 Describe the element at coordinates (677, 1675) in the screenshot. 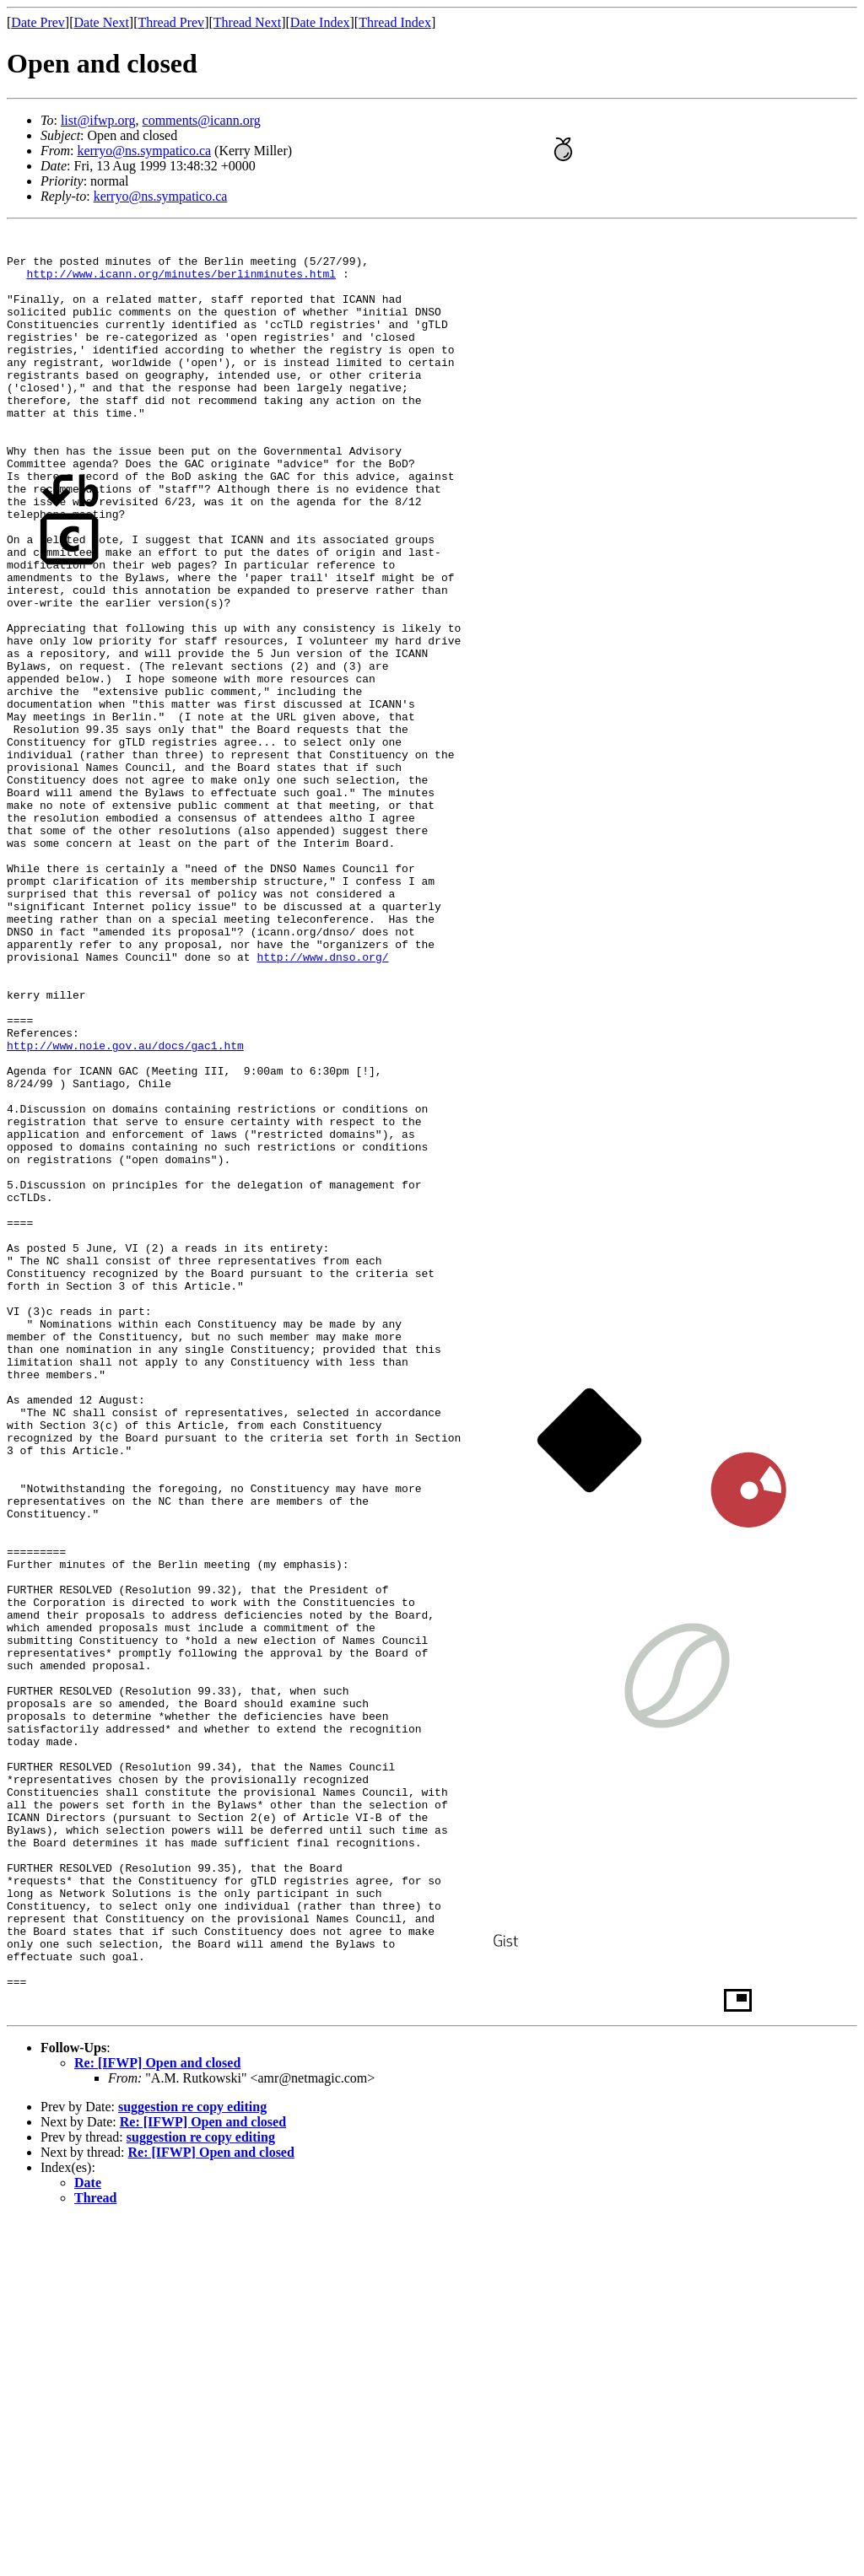

I see `browse coffee shops or cafés nearby` at that location.